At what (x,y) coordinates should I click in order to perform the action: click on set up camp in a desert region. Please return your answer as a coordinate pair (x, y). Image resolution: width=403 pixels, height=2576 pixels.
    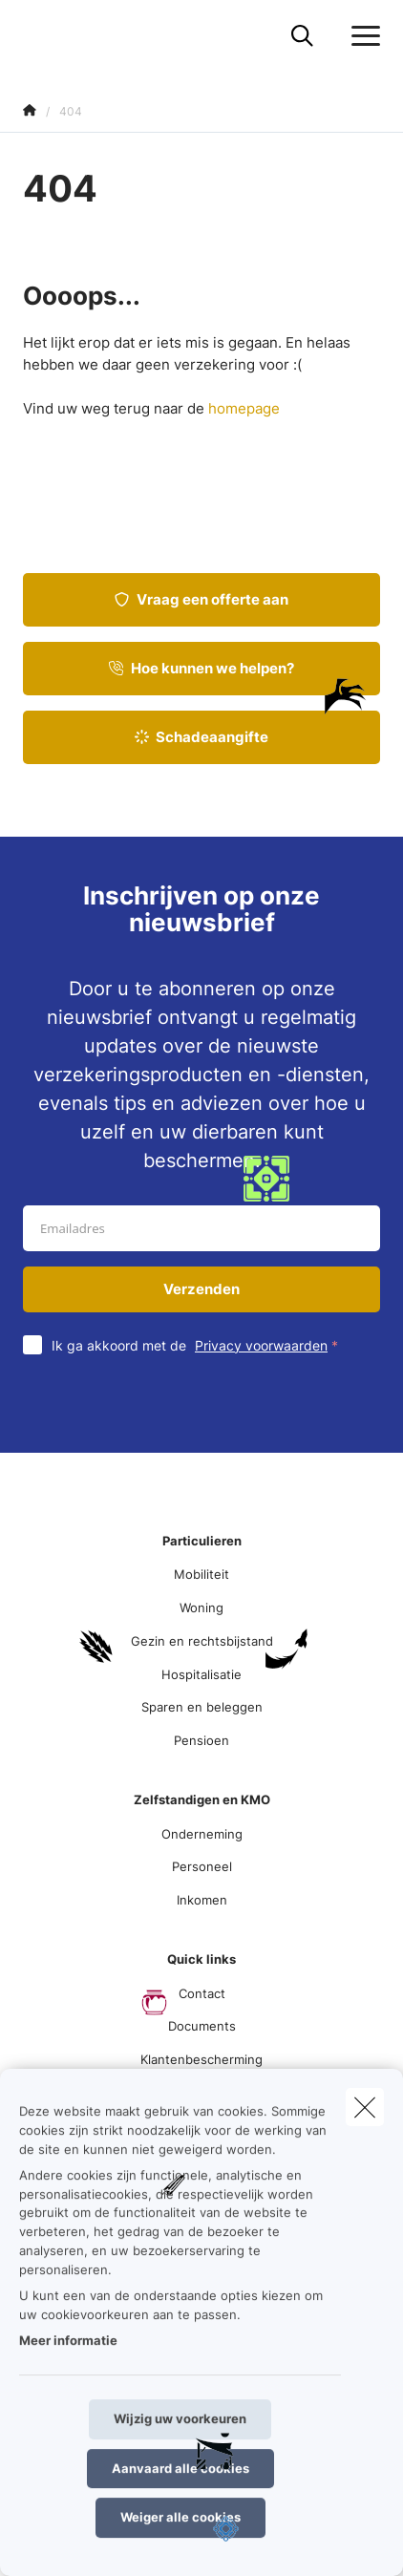
    Looking at the image, I should click on (214, 2451).